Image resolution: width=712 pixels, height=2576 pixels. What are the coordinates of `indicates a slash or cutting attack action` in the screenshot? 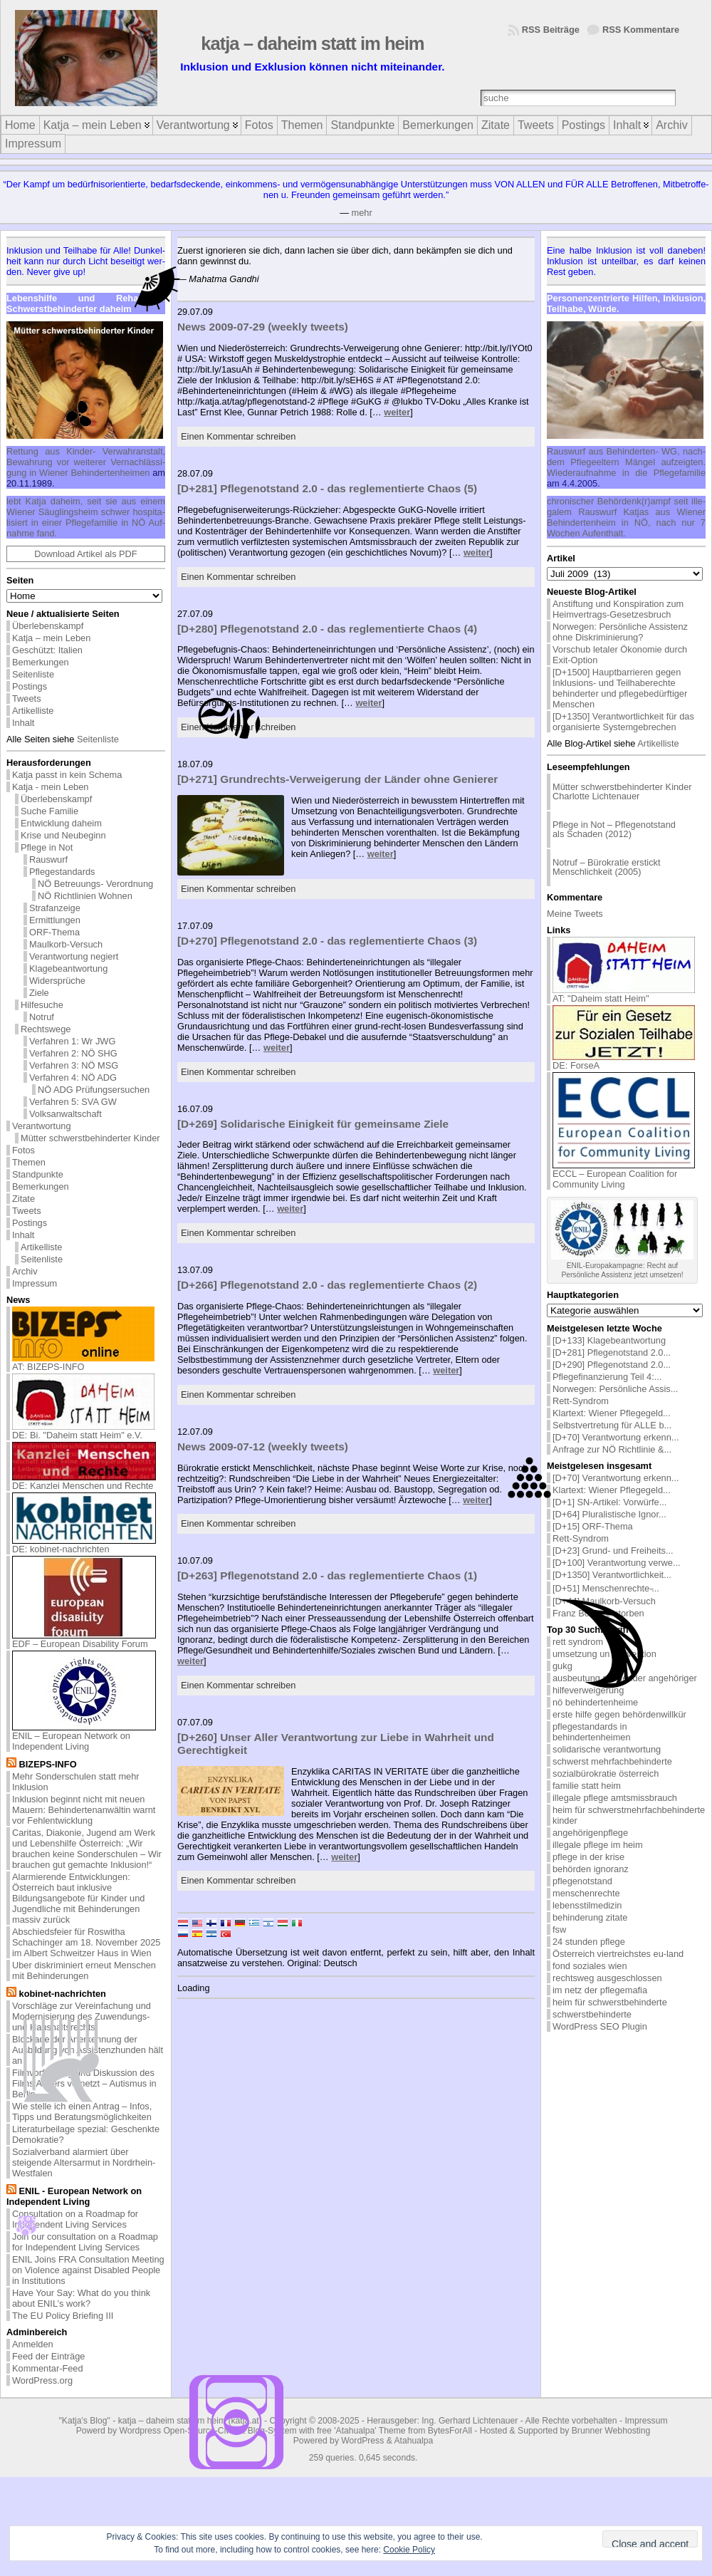 It's located at (601, 1644).